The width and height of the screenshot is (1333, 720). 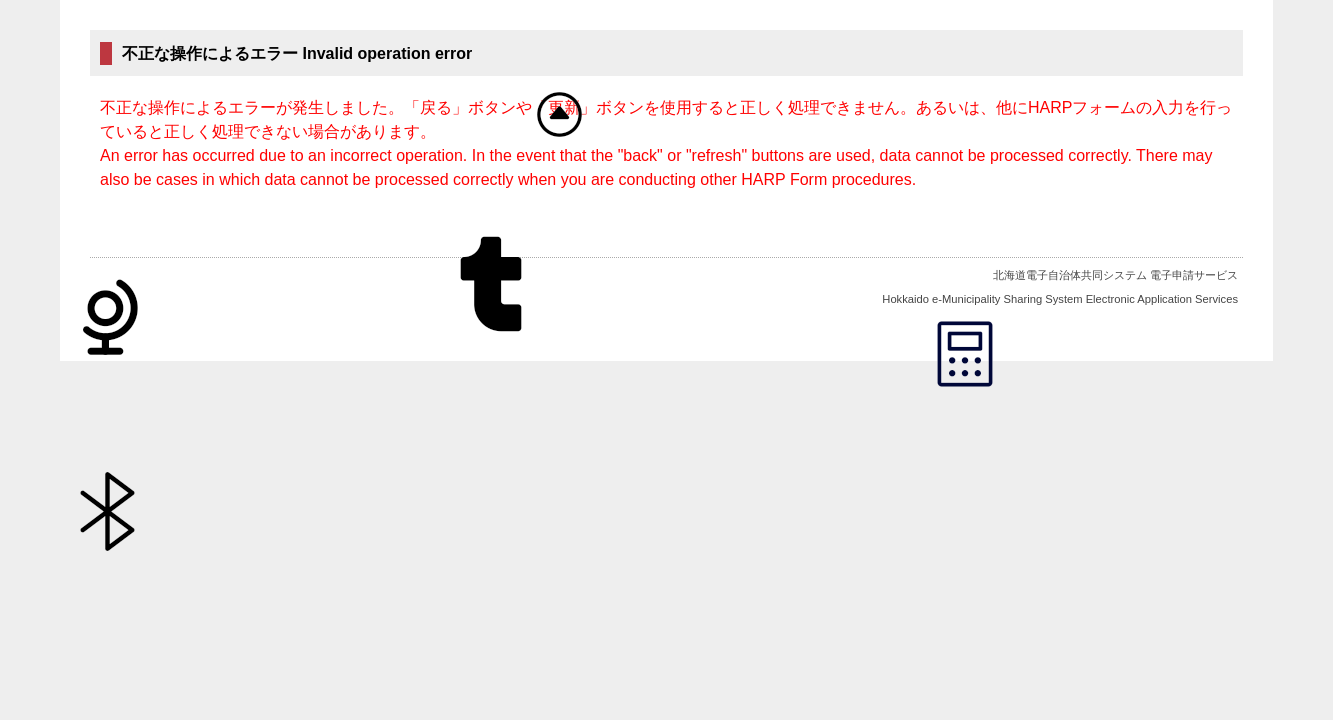 I want to click on toggle bluetooth connectivity, so click(x=107, y=511).